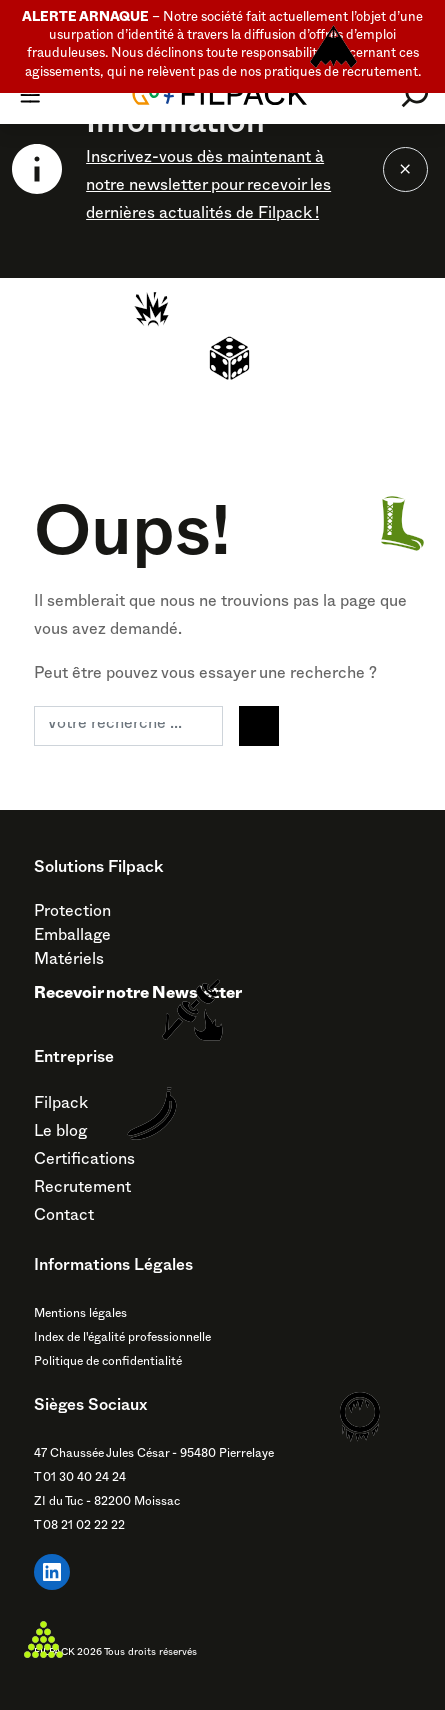 The width and height of the screenshot is (445, 1710). What do you see at coordinates (151, 309) in the screenshot?
I see `indicates a mine has been triggered or detonated` at bounding box center [151, 309].